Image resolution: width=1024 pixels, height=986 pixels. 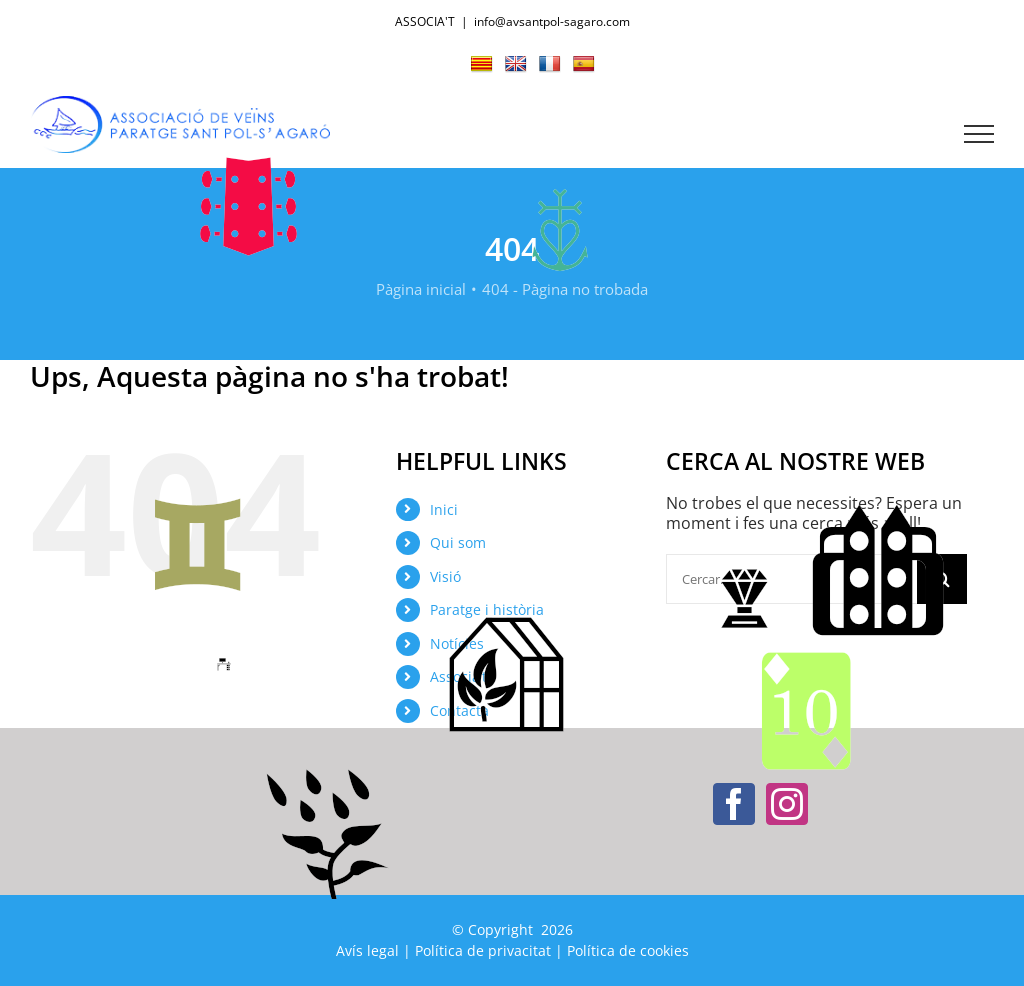 I want to click on access guitar tuning settings, so click(x=248, y=206).